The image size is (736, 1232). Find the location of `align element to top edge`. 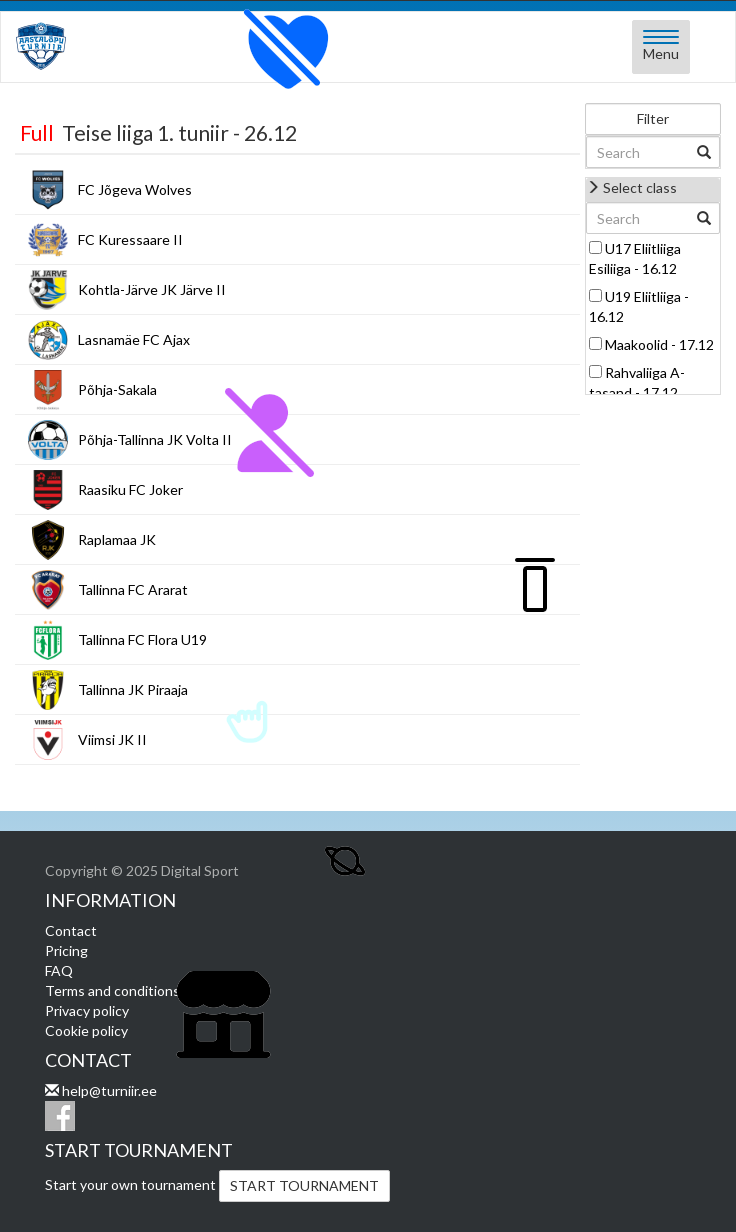

align element to top edge is located at coordinates (535, 584).